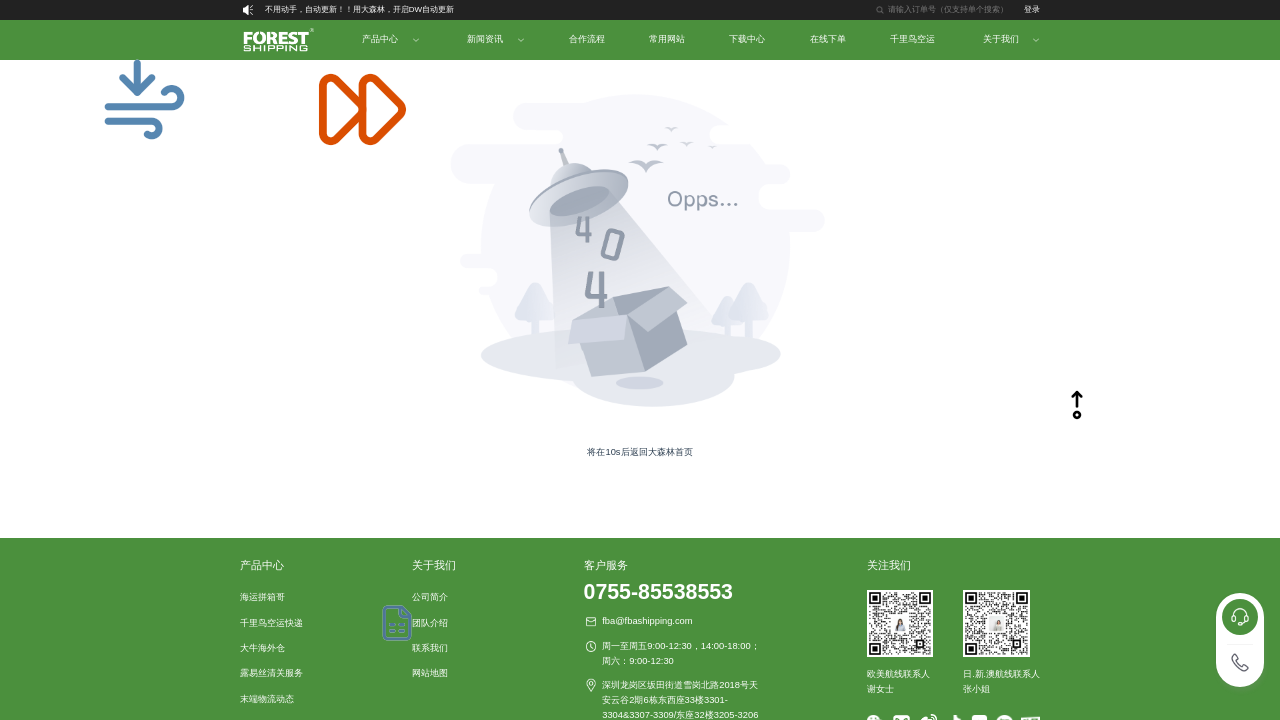  What do you see at coordinates (362, 109) in the screenshot?
I see `skip forward in media playback` at bounding box center [362, 109].